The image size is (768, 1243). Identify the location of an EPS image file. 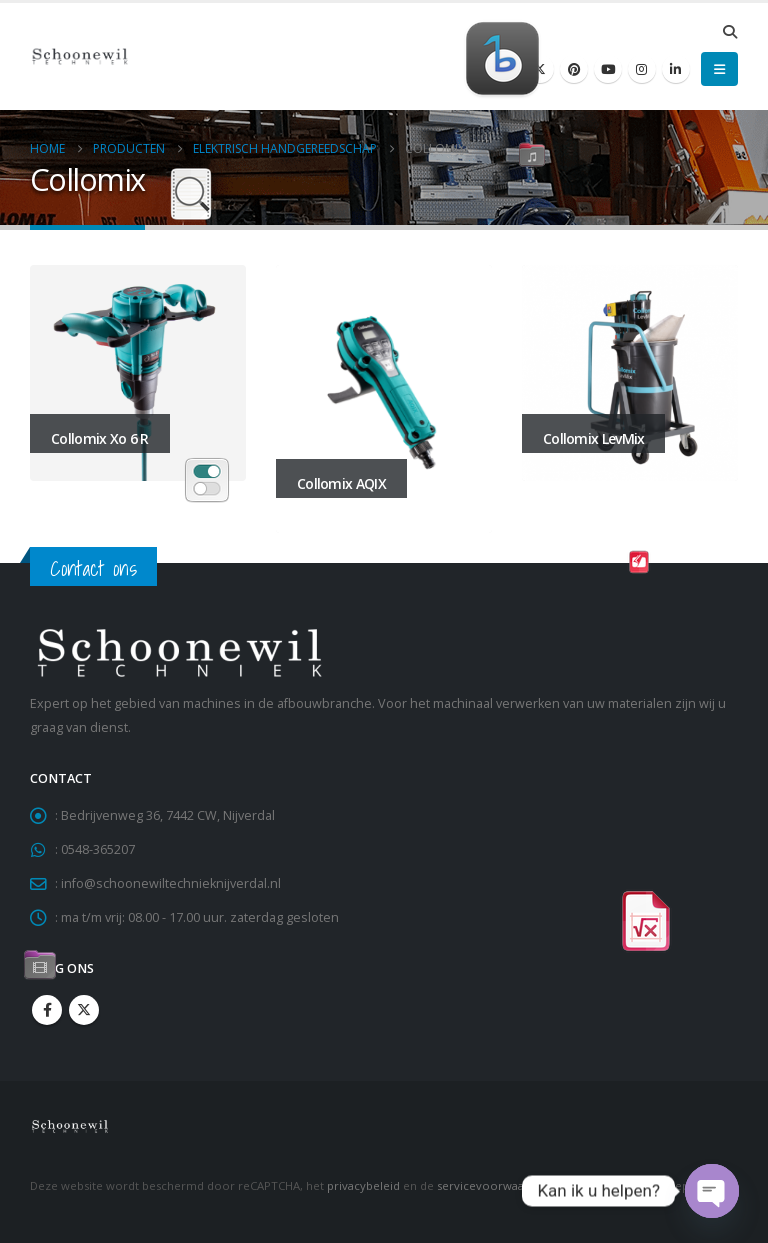
(639, 562).